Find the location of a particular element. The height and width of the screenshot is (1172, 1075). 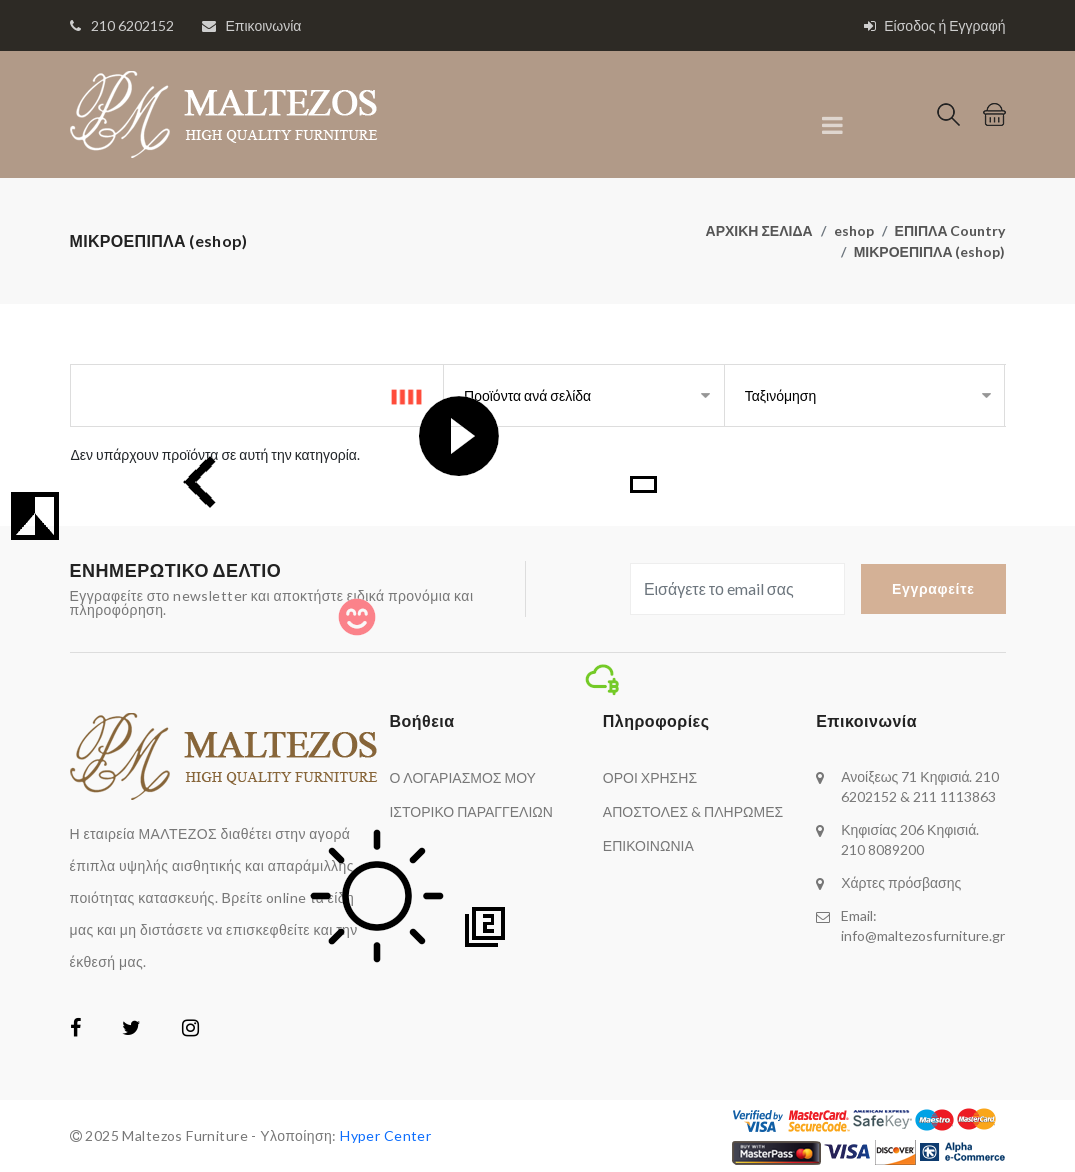

access cloud-based bitcoin wallet is located at coordinates (603, 677).